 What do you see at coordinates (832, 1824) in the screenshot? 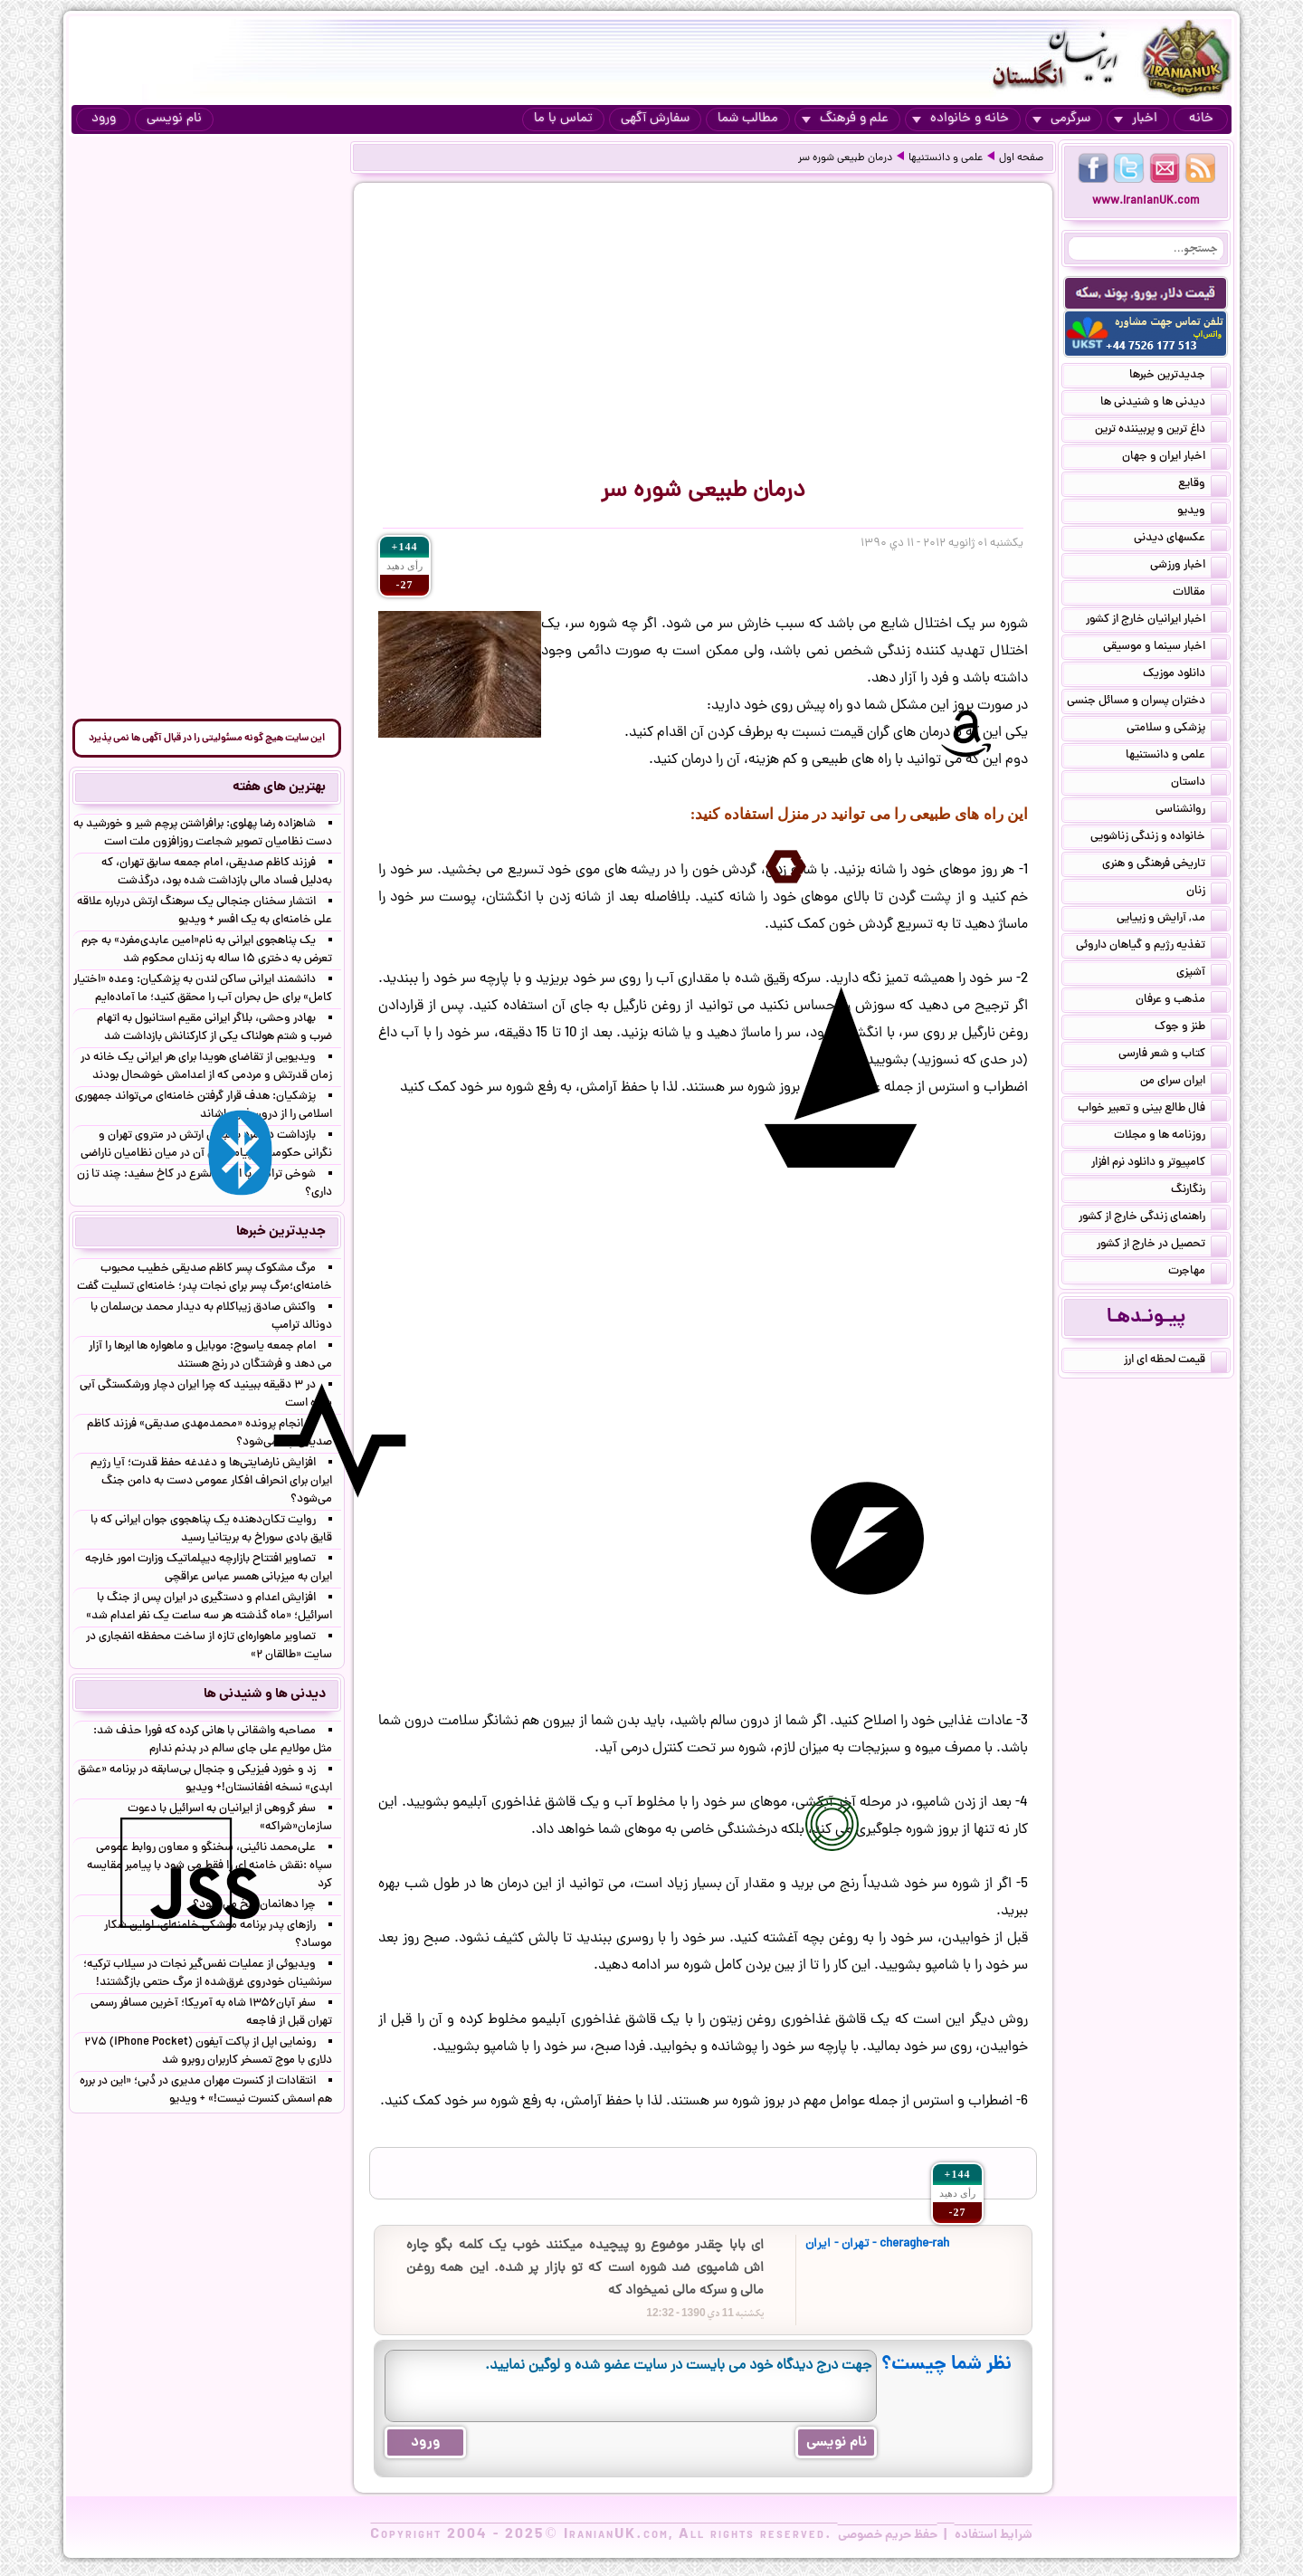
I see `circle company logo` at bounding box center [832, 1824].